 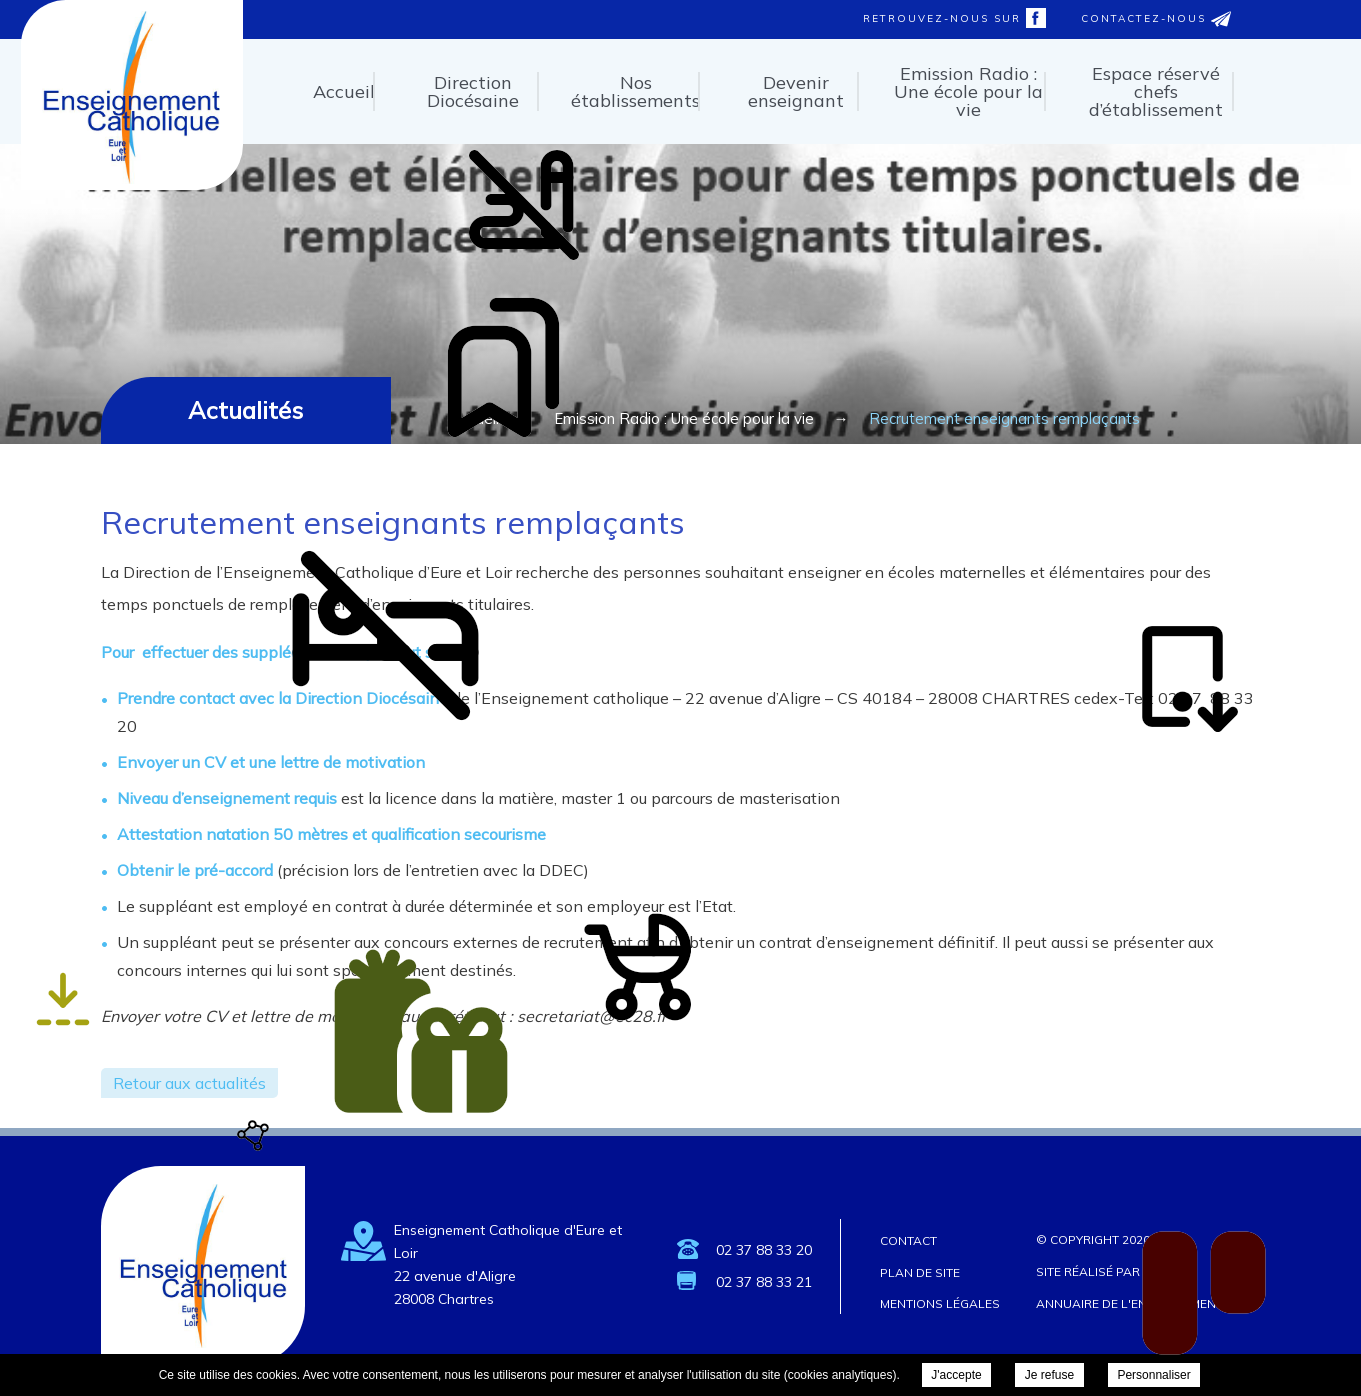 What do you see at coordinates (1182, 676) in the screenshot?
I see `download content to tablet` at bounding box center [1182, 676].